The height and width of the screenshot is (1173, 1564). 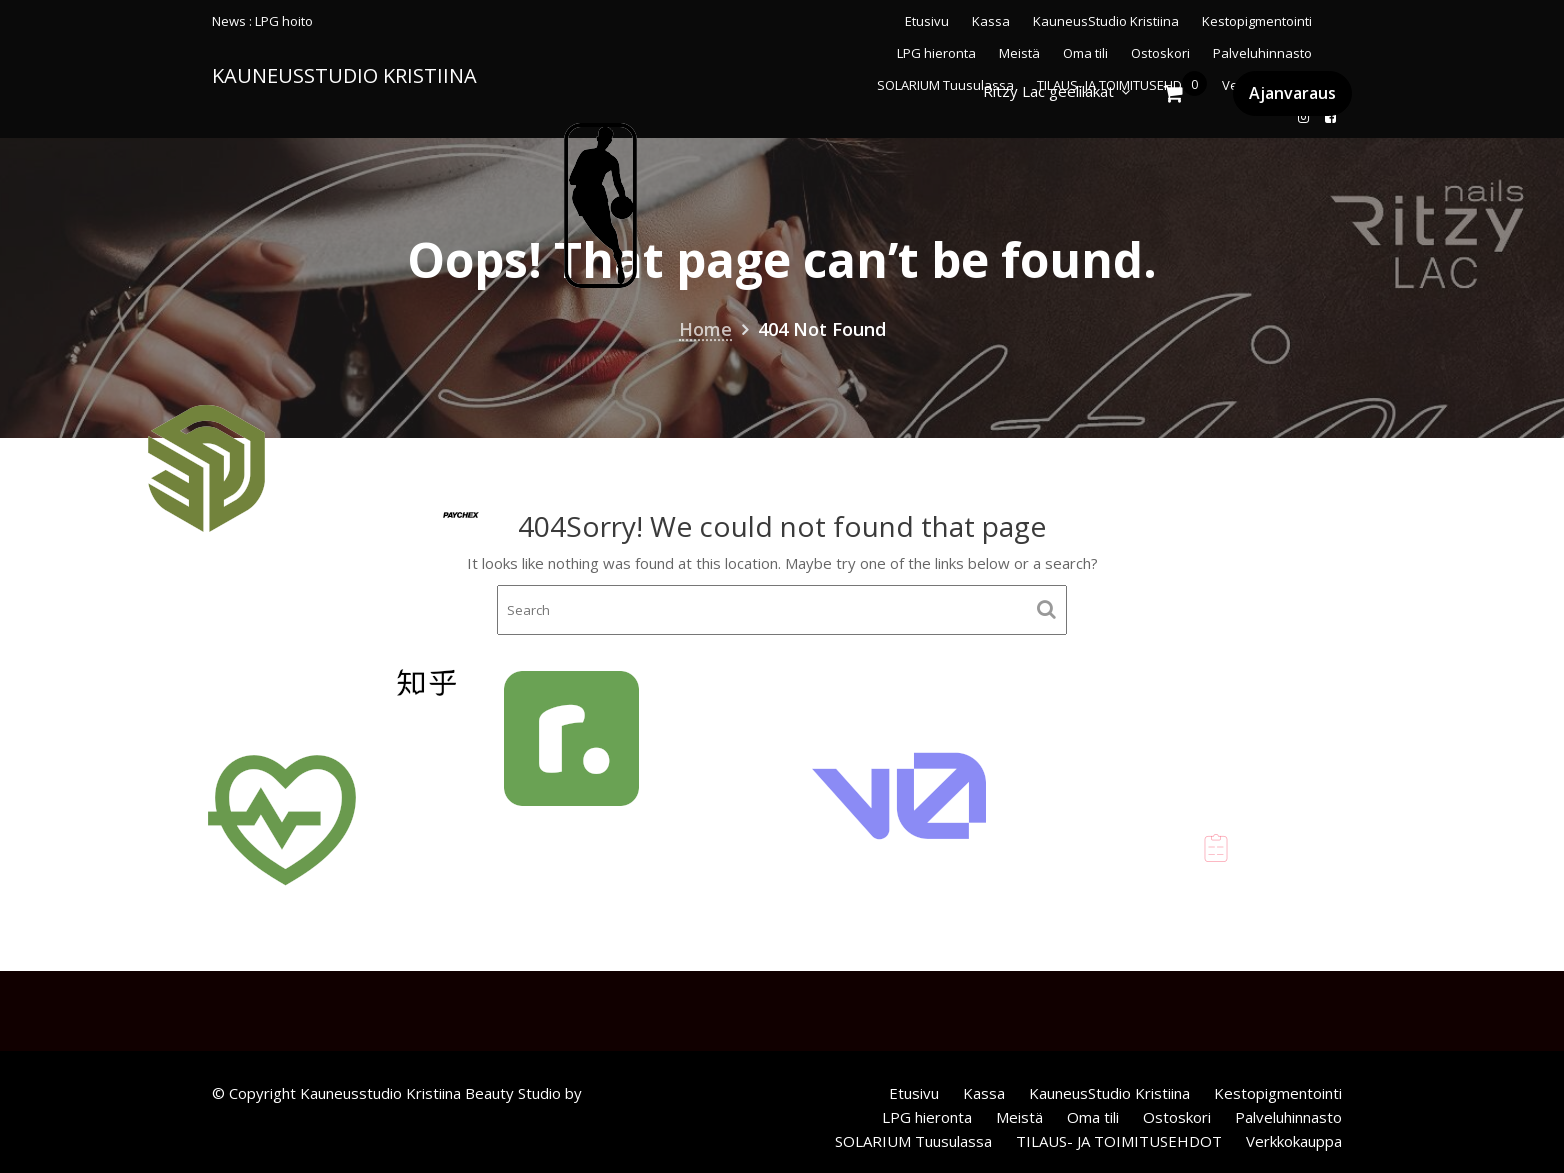 What do you see at coordinates (426, 682) in the screenshot?
I see `open zhihu app or website` at bounding box center [426, 682].